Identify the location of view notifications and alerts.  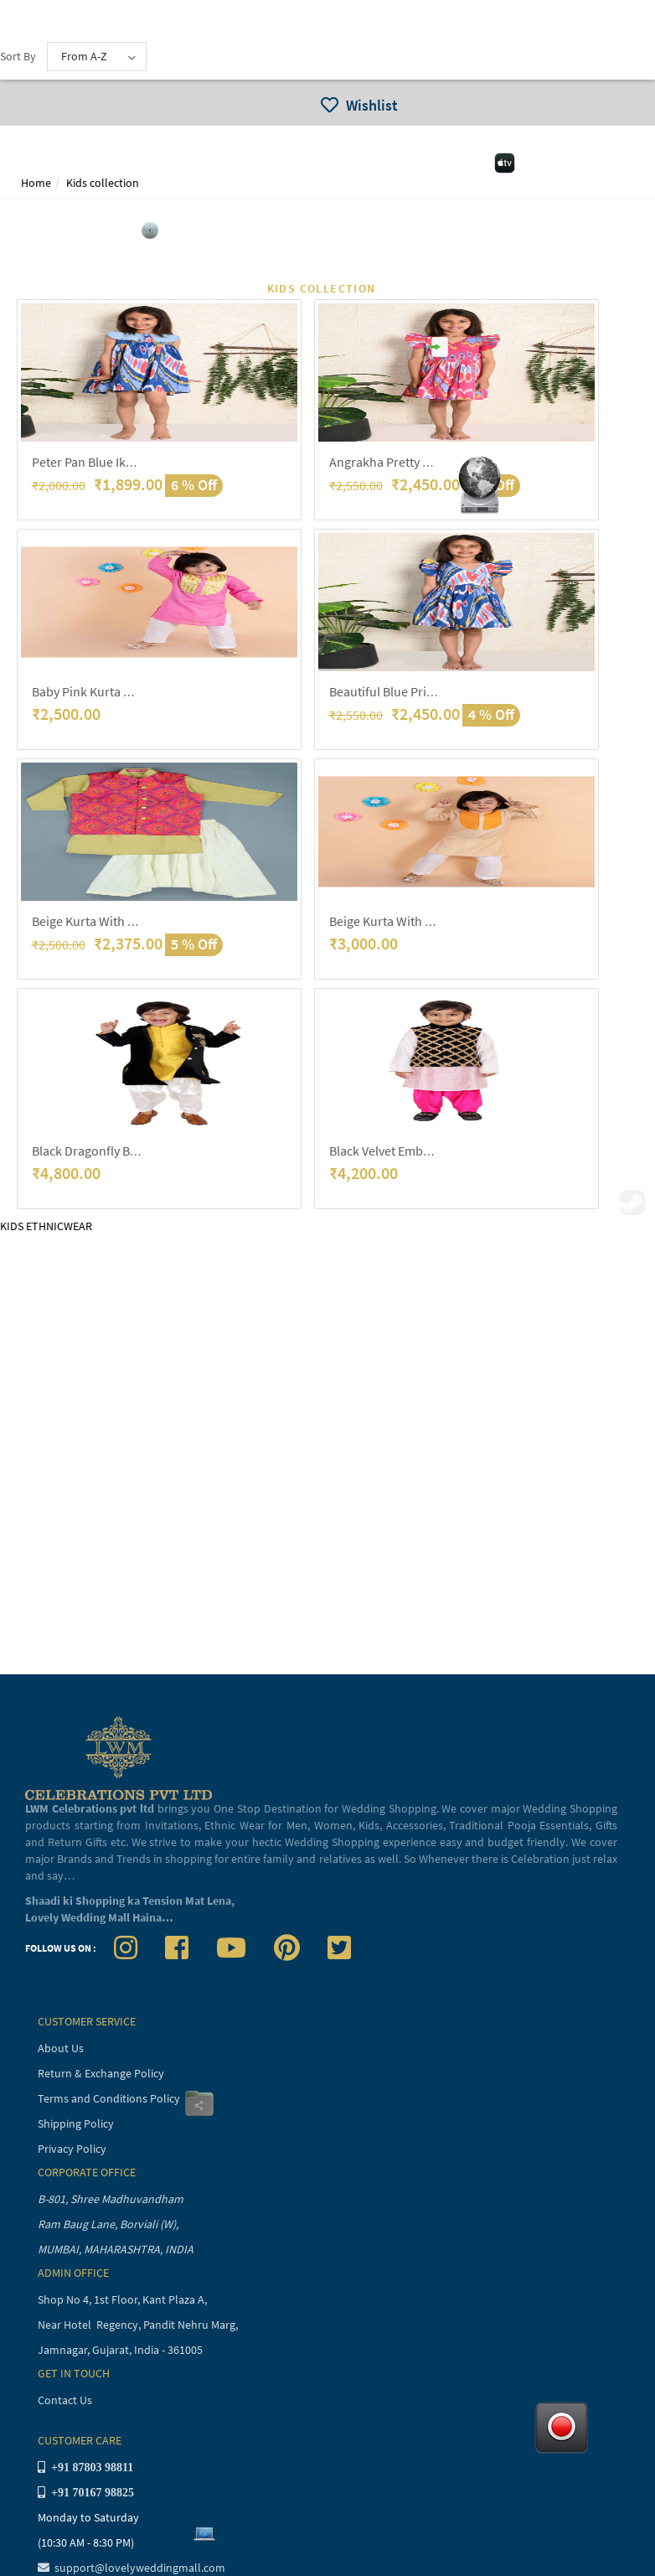
(561, 2428).